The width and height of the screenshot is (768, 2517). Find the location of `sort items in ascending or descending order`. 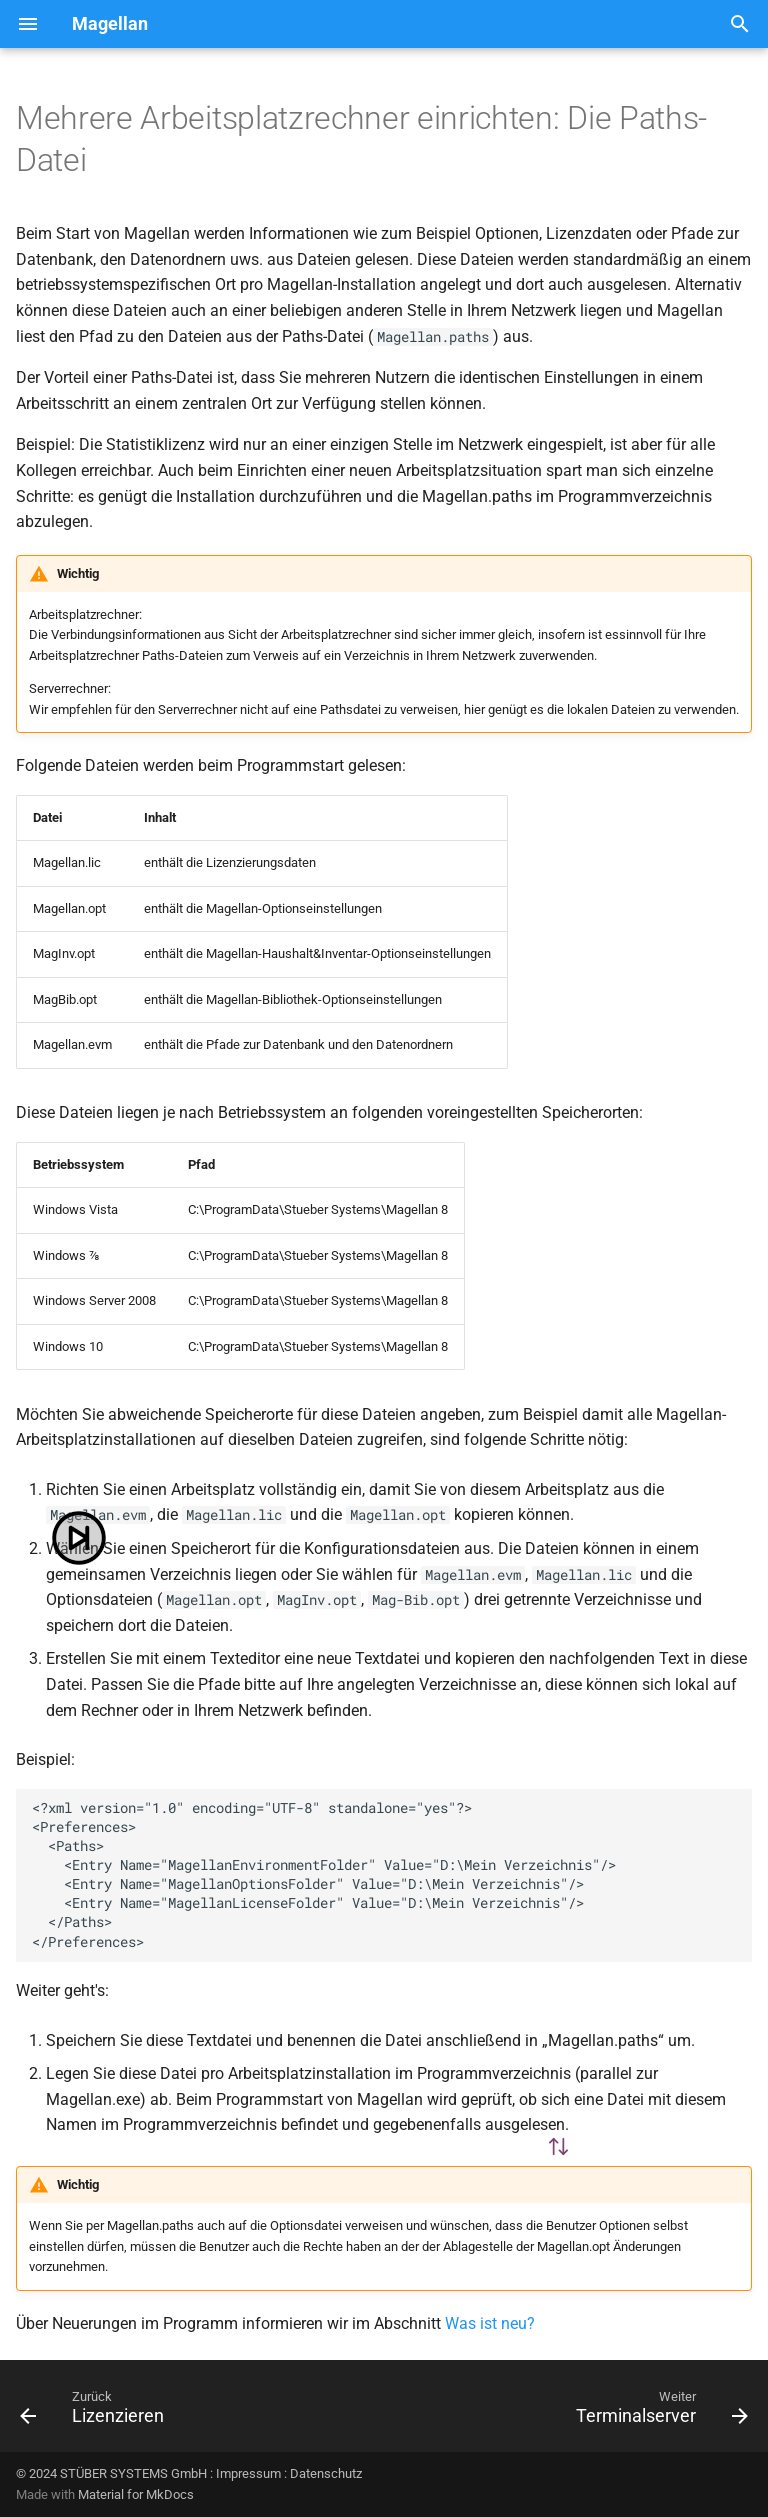

sort items in ascending or descending order is located at coordinates (558, 2146).